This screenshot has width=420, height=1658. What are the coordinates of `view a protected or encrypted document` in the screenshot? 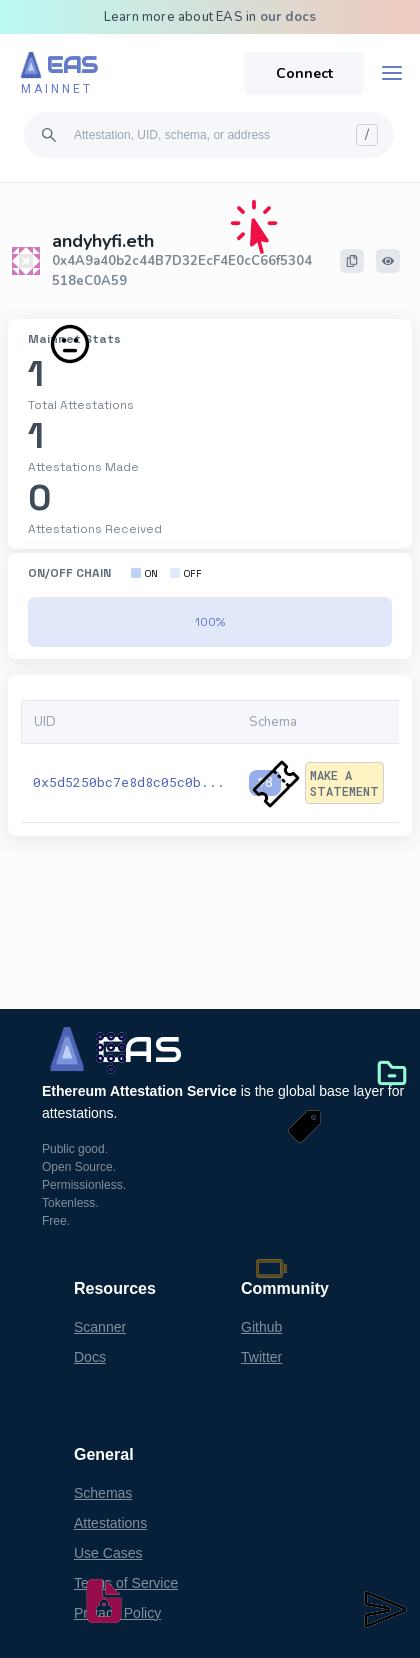 It's located at (104, 1601).